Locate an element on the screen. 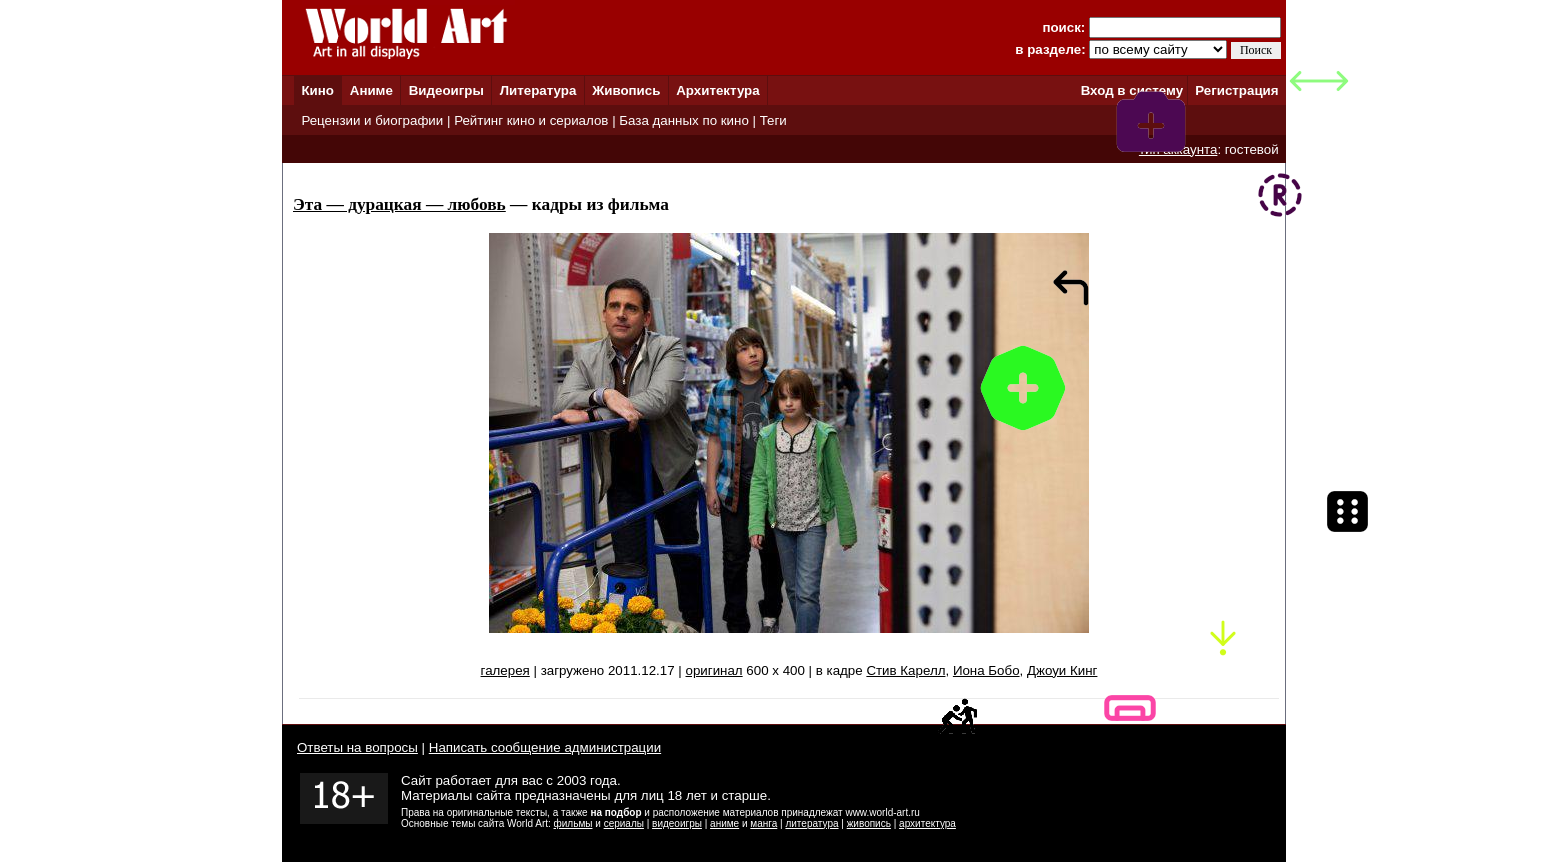  download to a specific location is located at coordinates (1223, 638).